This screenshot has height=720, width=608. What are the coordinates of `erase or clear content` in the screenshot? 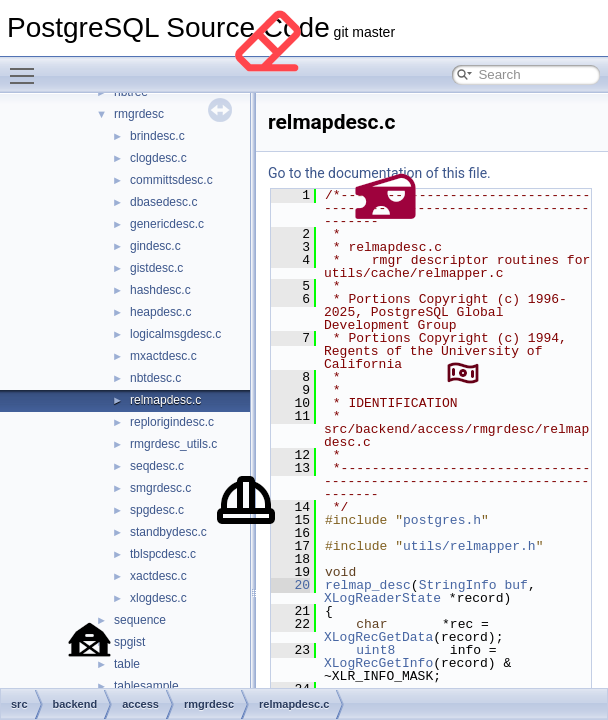 It's located at (268, 41).